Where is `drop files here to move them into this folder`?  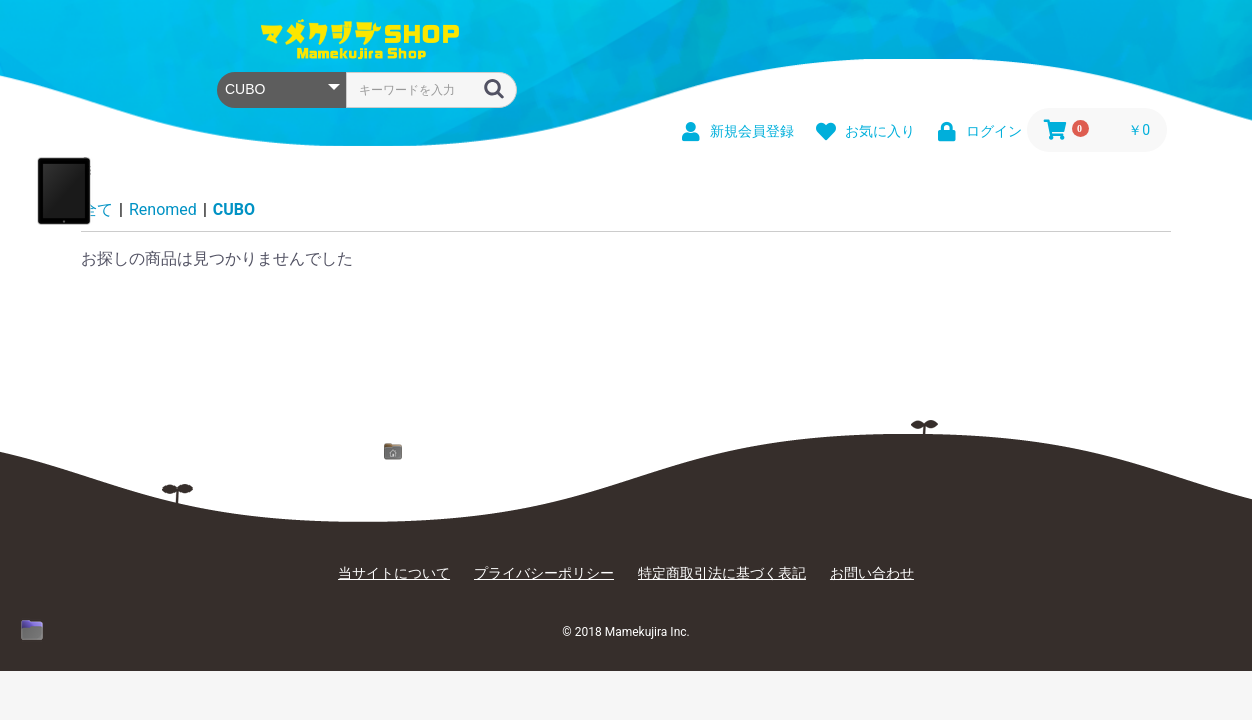
drop files here to move them into this folder is located at coordinates (32, 630).